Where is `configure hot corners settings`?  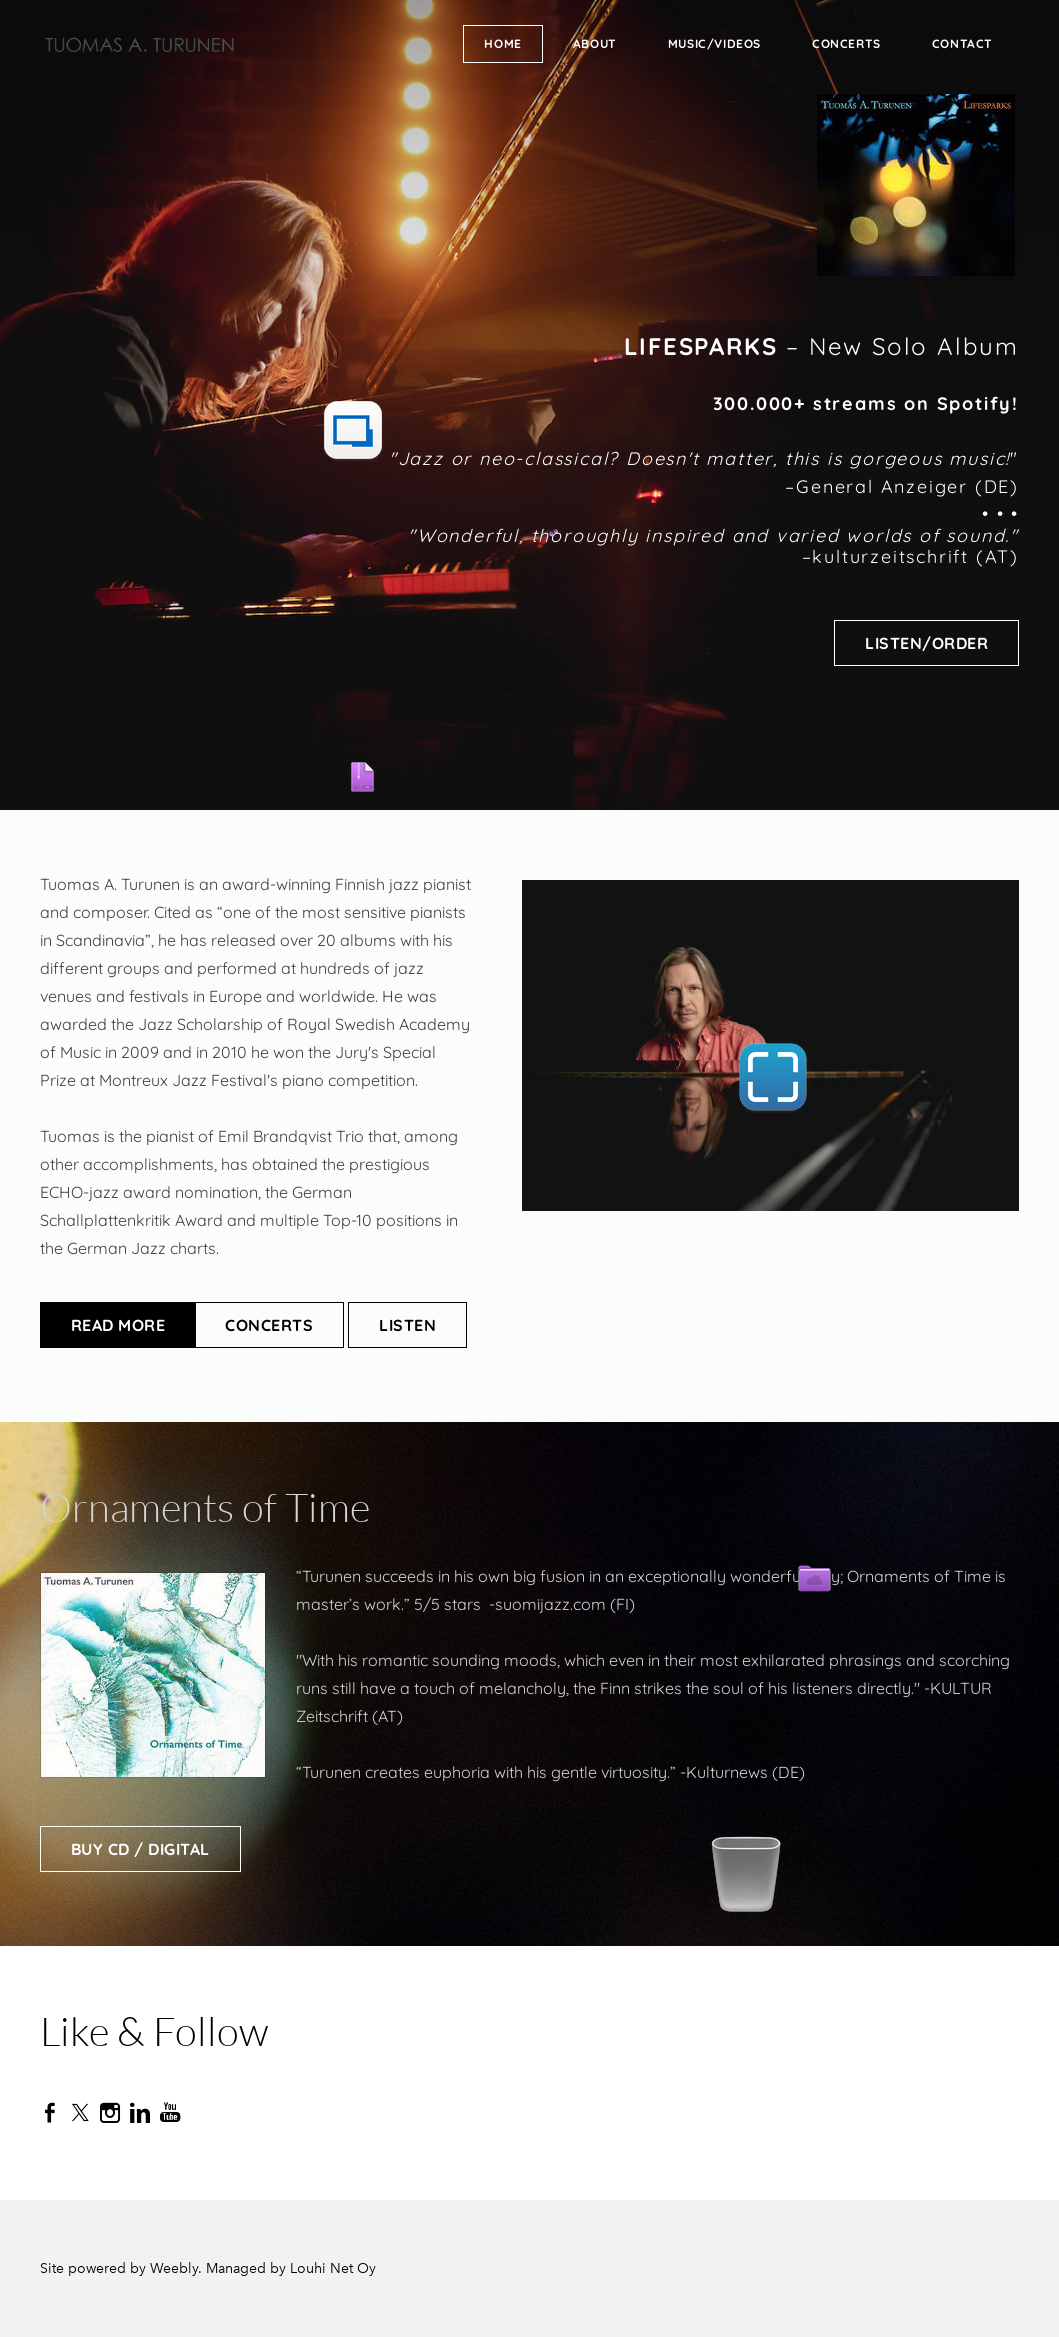
configure hot corners settings is located at coordinates (773, 1077).